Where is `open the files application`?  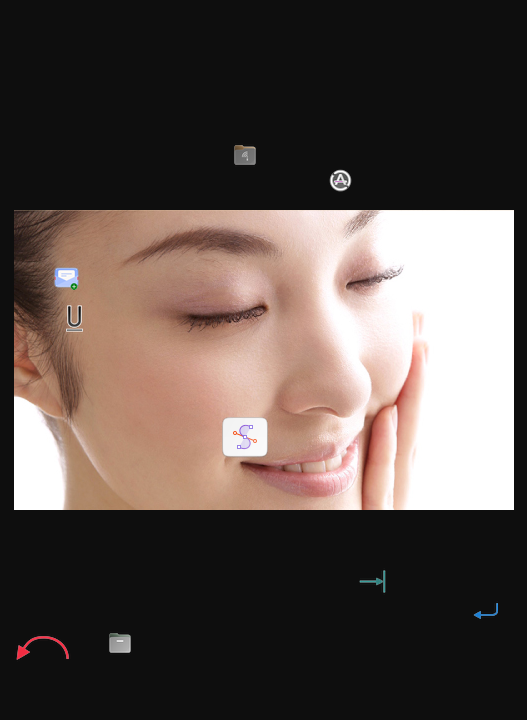
open the files application is located at coordinates (120, 643).